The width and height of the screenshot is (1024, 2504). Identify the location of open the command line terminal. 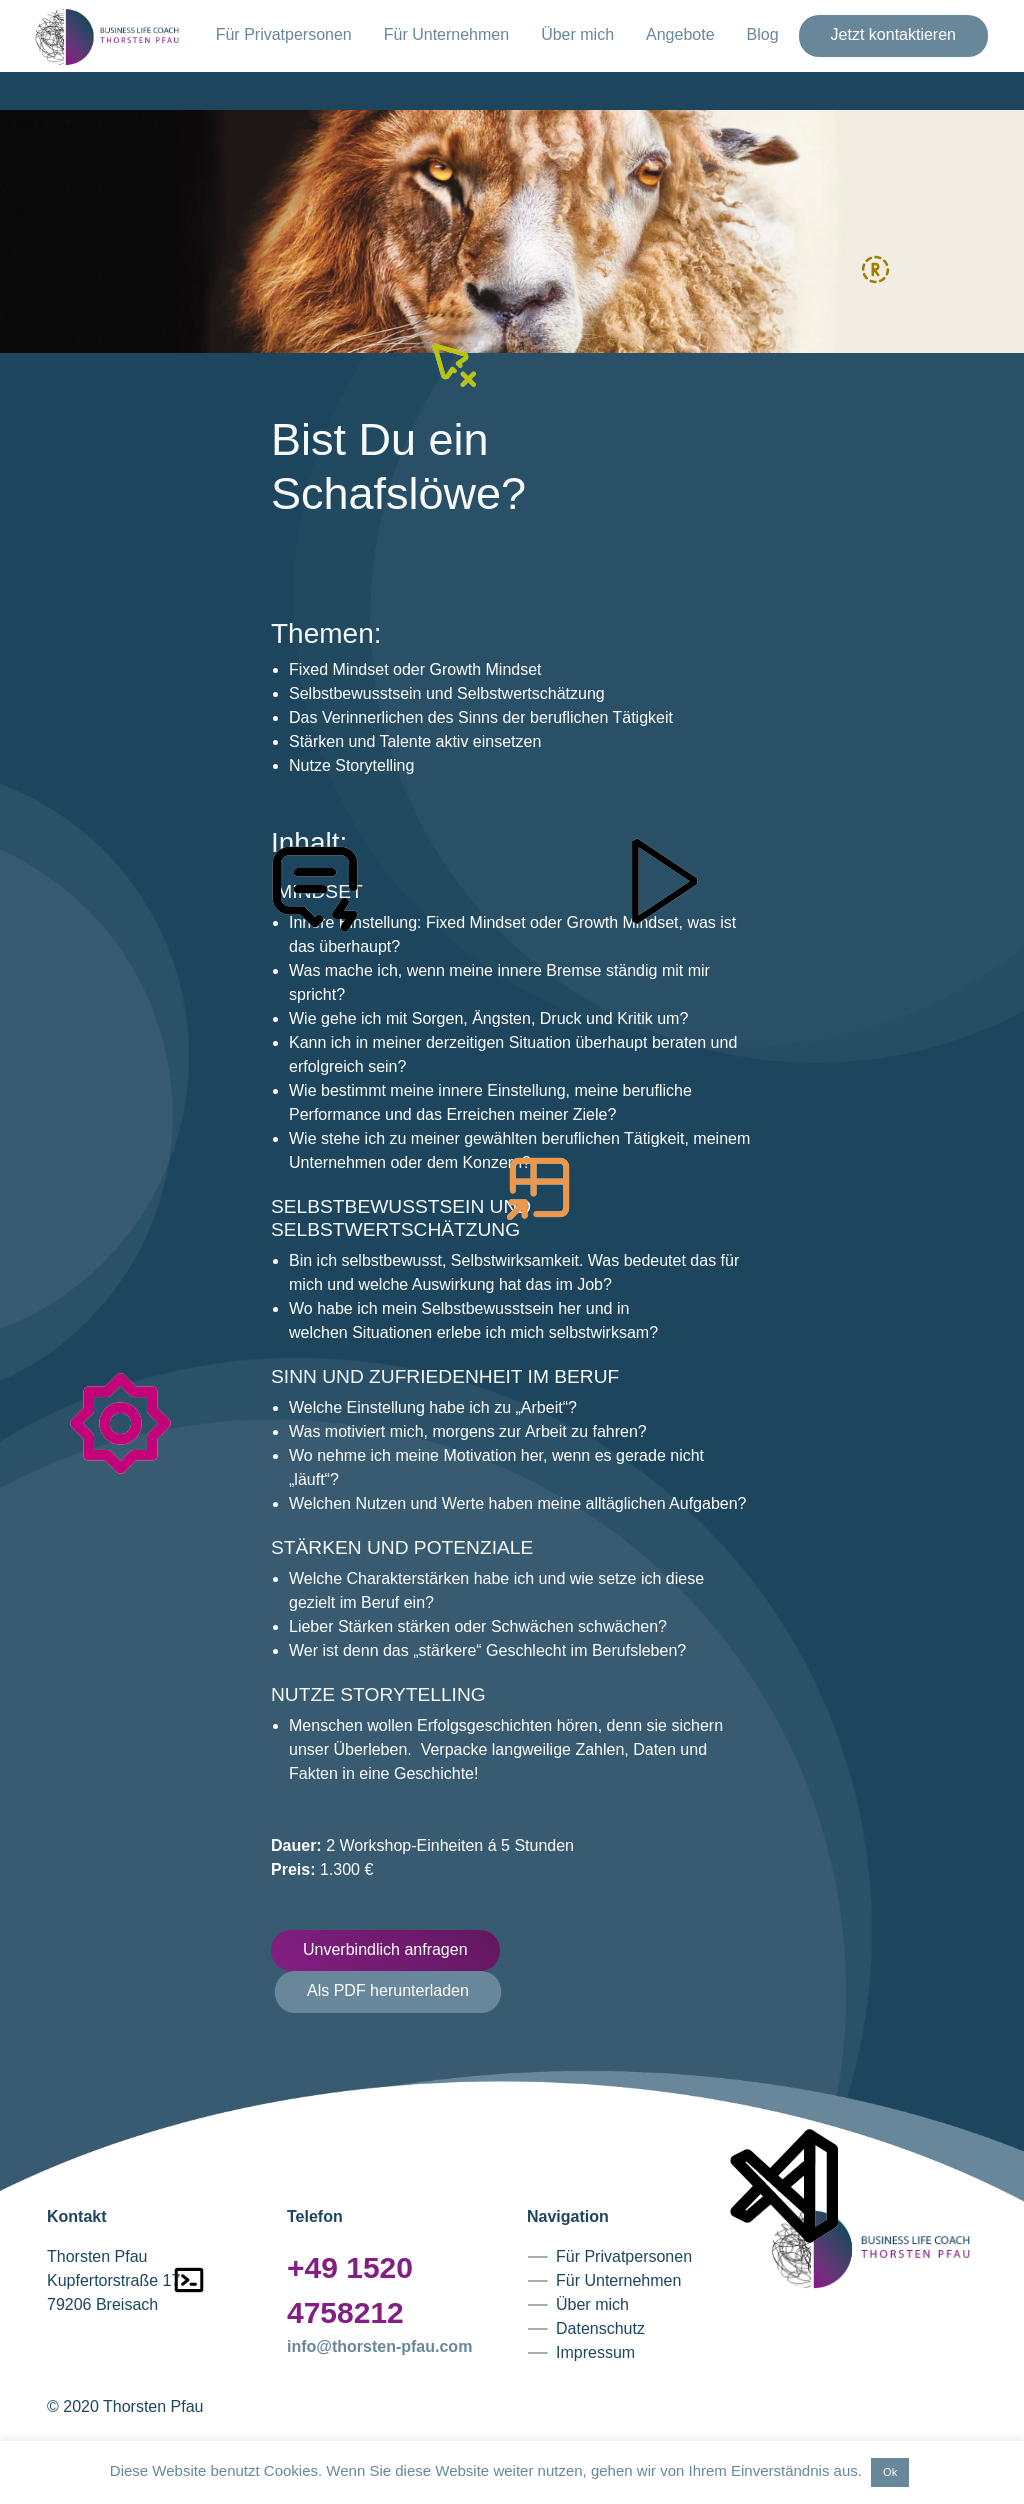
(189, 2280).